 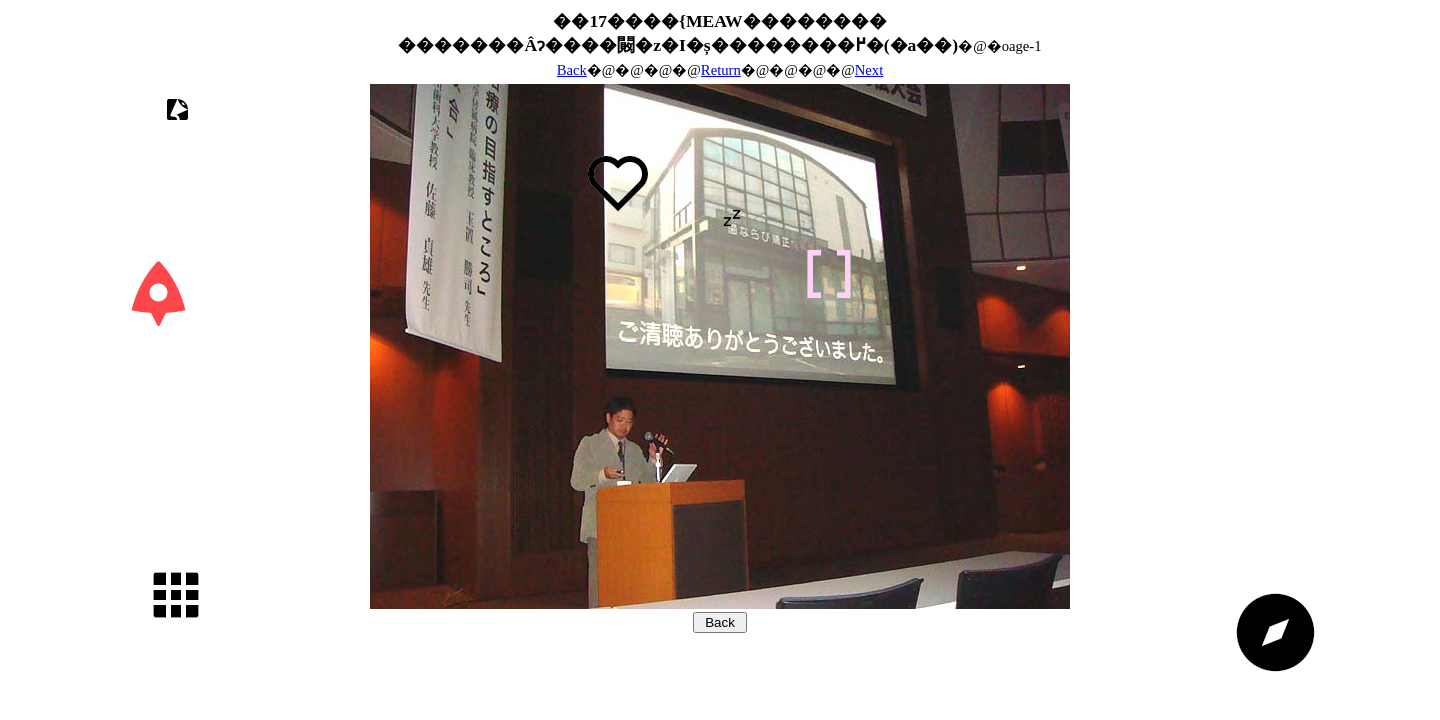 I want to click on indicates sleep or rest mode, so click(x=732, y=218).